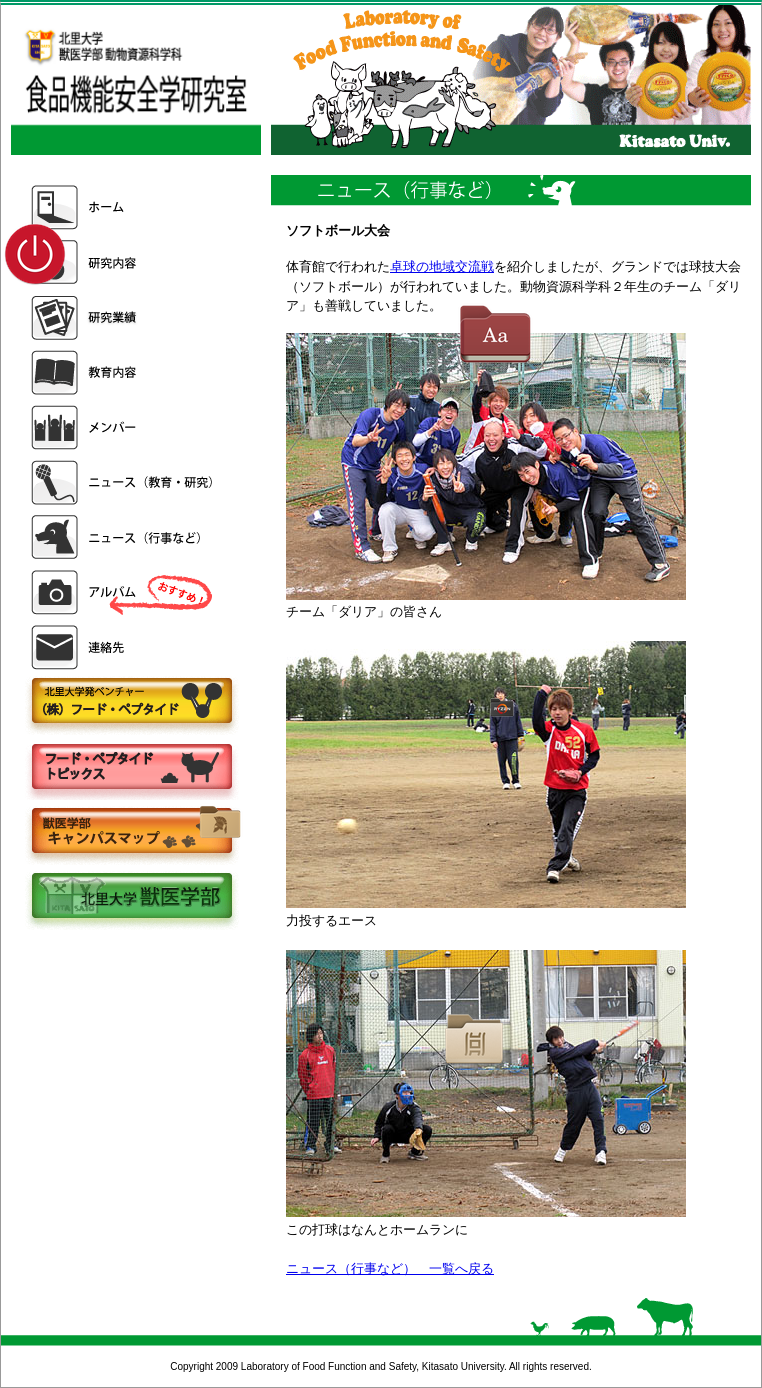 This screenshot has width=762, height=1388. Describe the element at coordinates (220, 823) in the screenshot. I see `folder containing historical or ancient history files` at that location.